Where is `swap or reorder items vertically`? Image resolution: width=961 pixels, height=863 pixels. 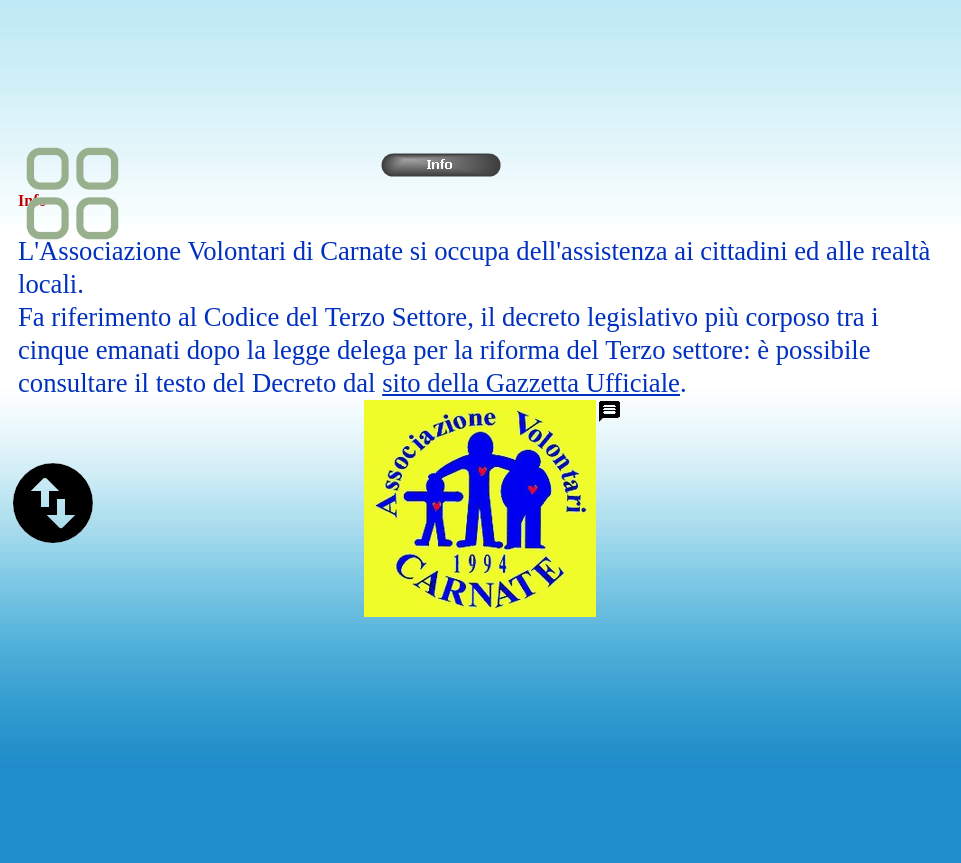 swap or reorder items vertically is located at coordinates (53, 503).